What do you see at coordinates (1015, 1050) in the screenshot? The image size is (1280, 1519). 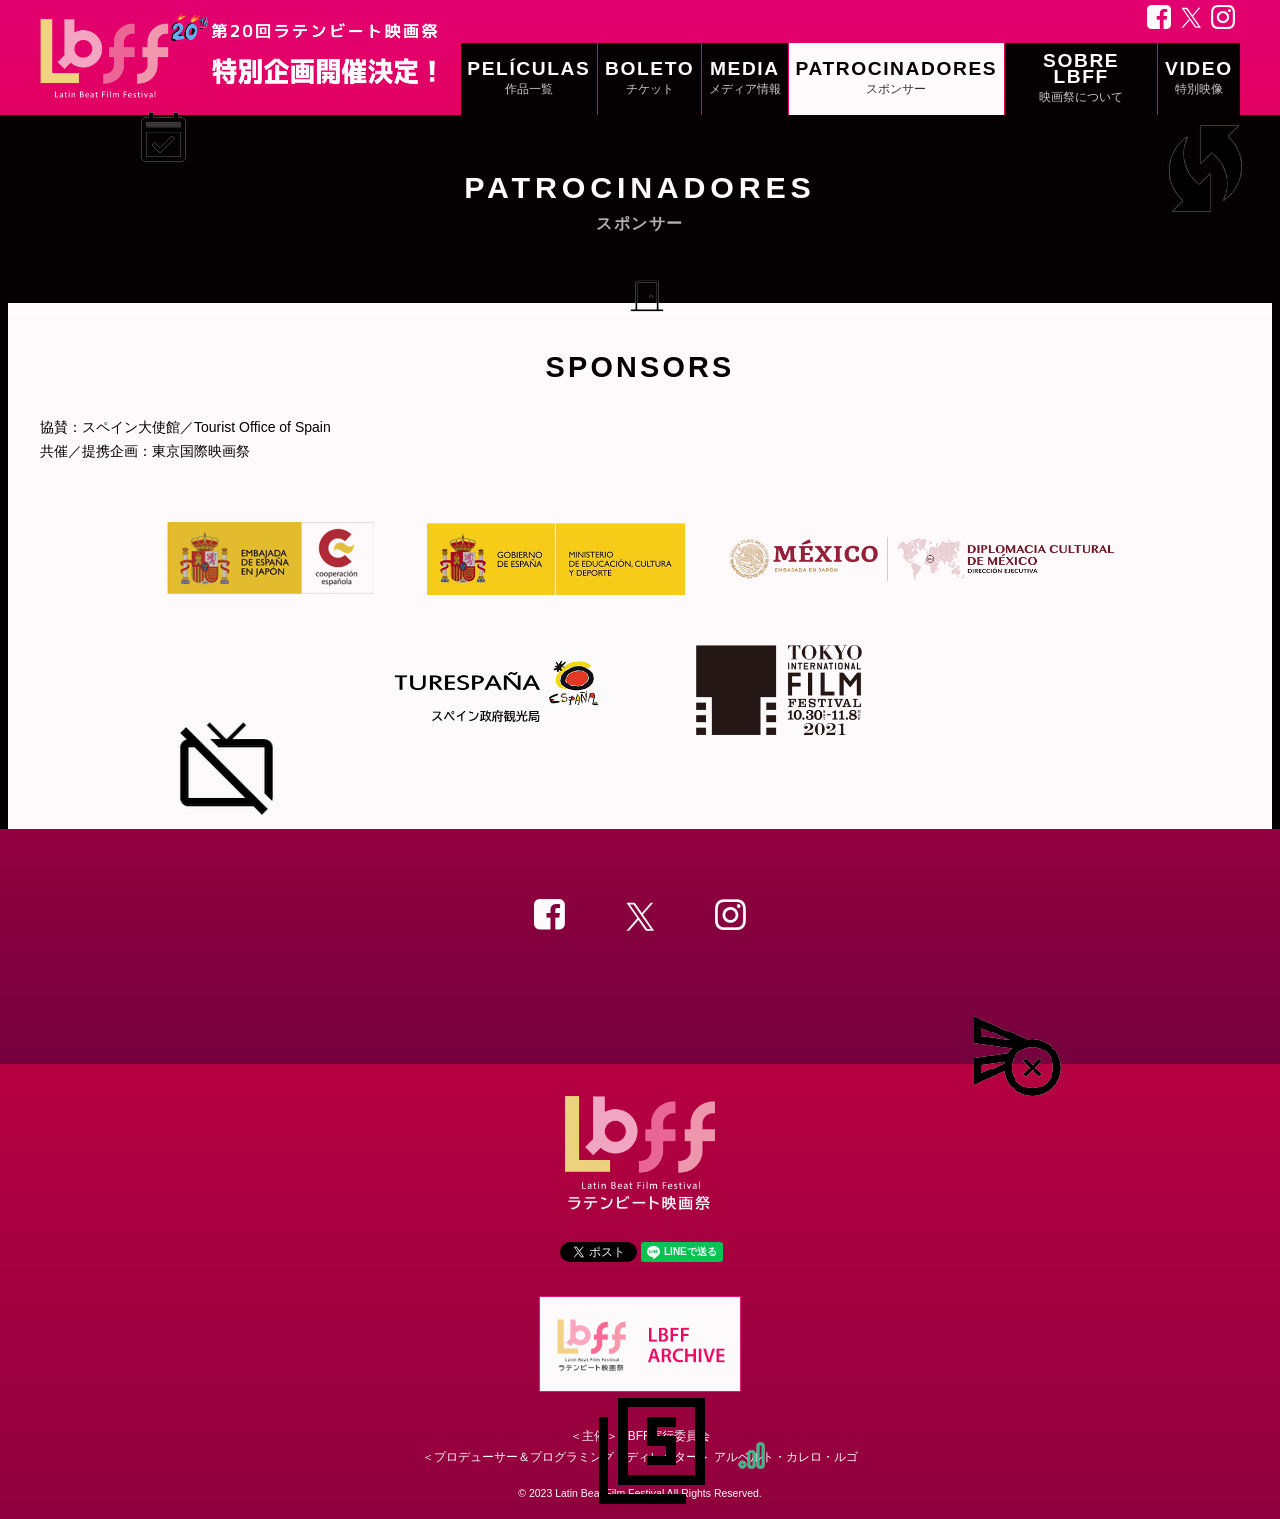 I see `cancel a scheduled message` at bounding box center [1015, 1050].